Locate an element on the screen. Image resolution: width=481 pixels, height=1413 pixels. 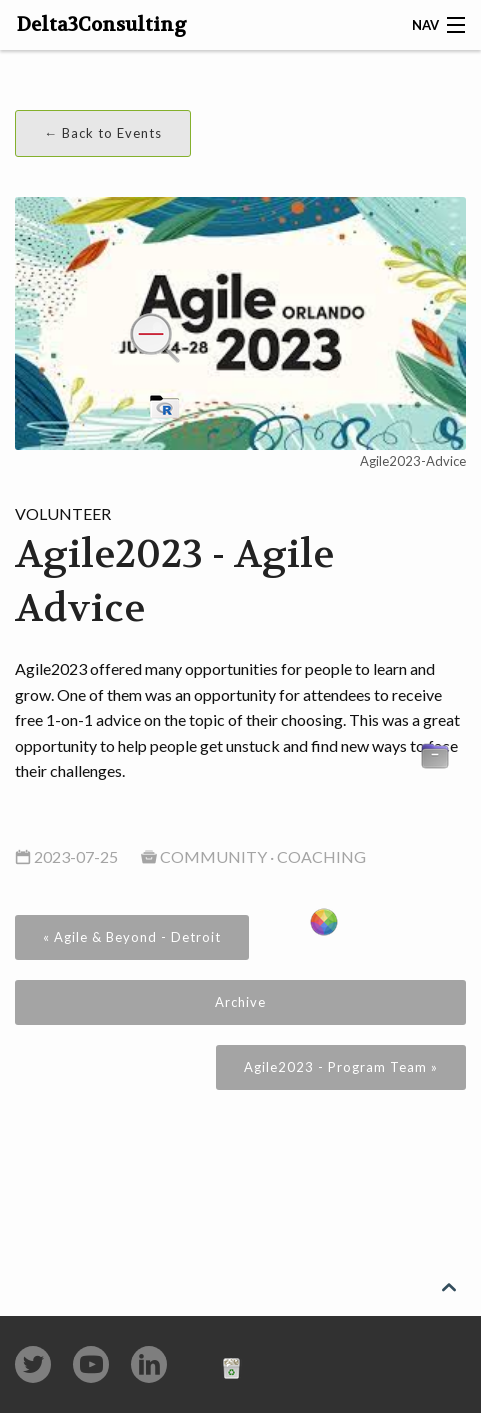
open color settings panel is located at coordinates (324, 922).